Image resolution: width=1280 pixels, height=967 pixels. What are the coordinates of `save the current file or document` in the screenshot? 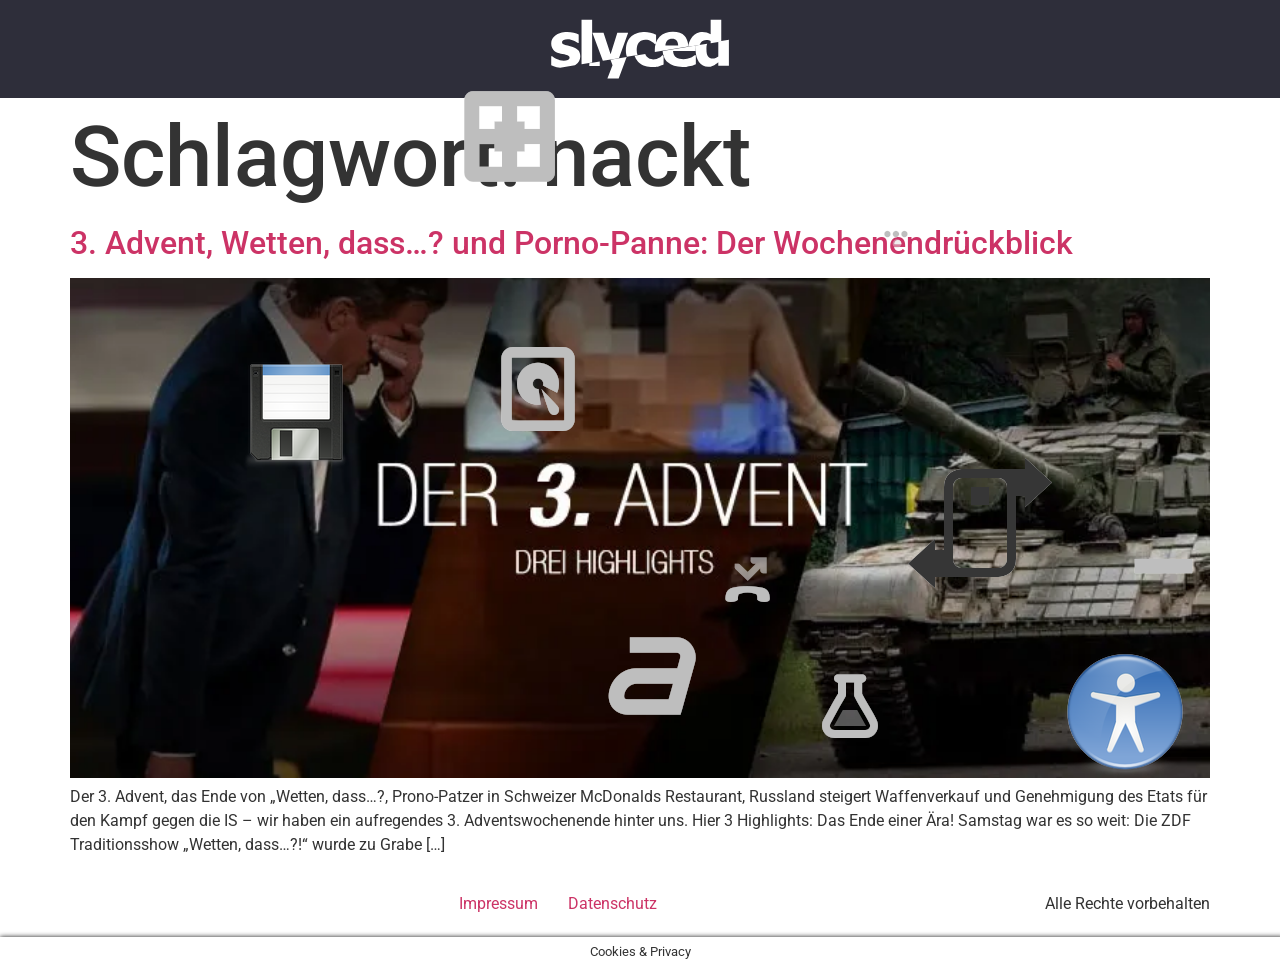 It's located at (298, 414).